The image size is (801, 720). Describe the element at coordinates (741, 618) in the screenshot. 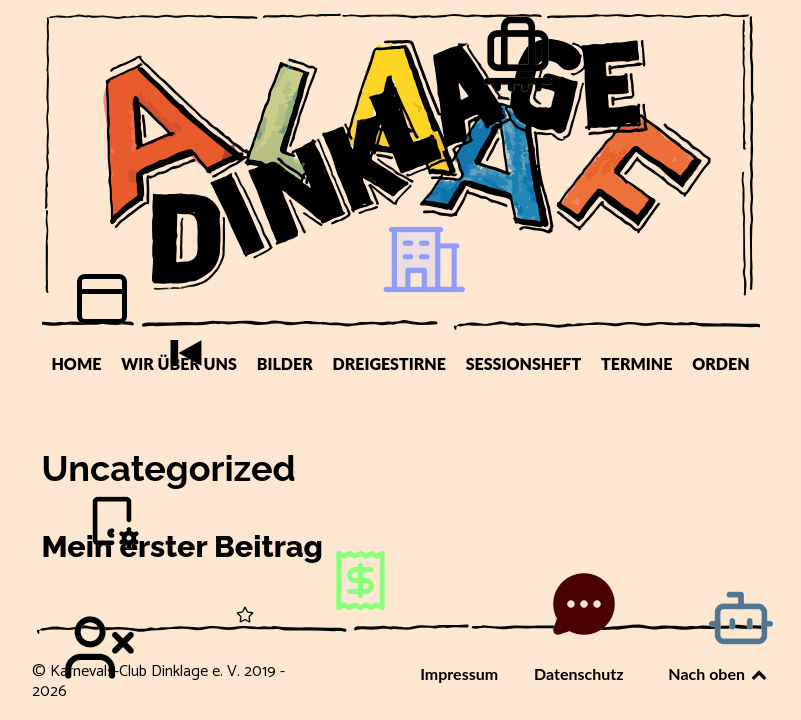

I see `access chatbot or AI assistant` at that location.